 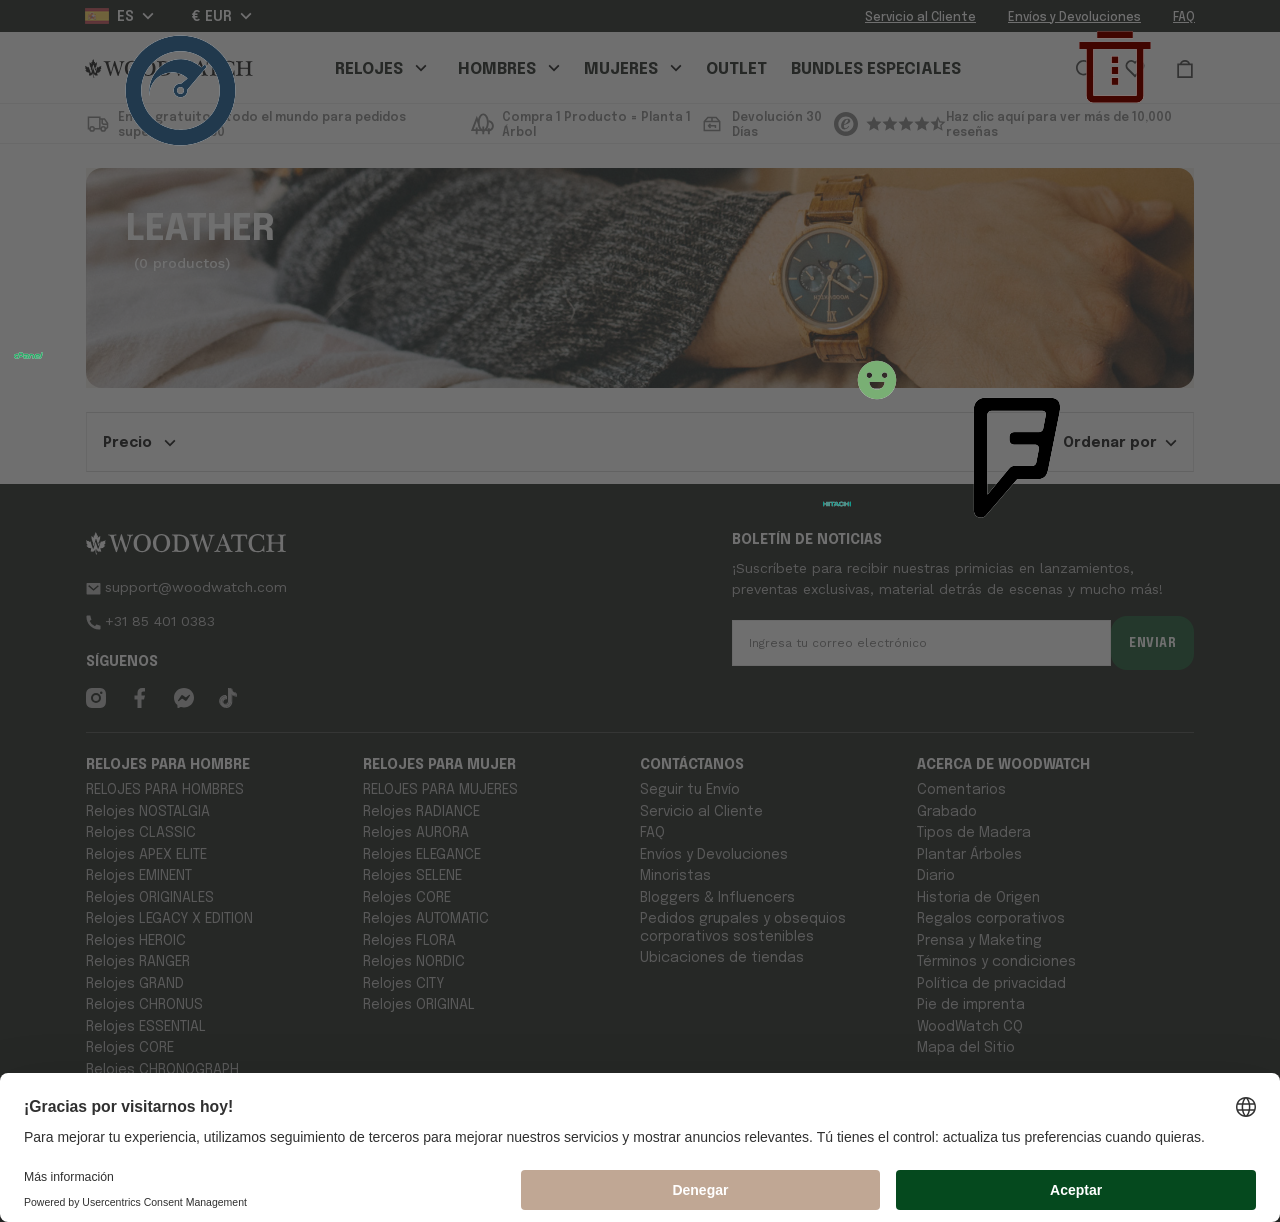 What do you see at coordinates (837, 504) in the screenshot?
I see `hitachi brand logo` at bounding box center [837, 504].